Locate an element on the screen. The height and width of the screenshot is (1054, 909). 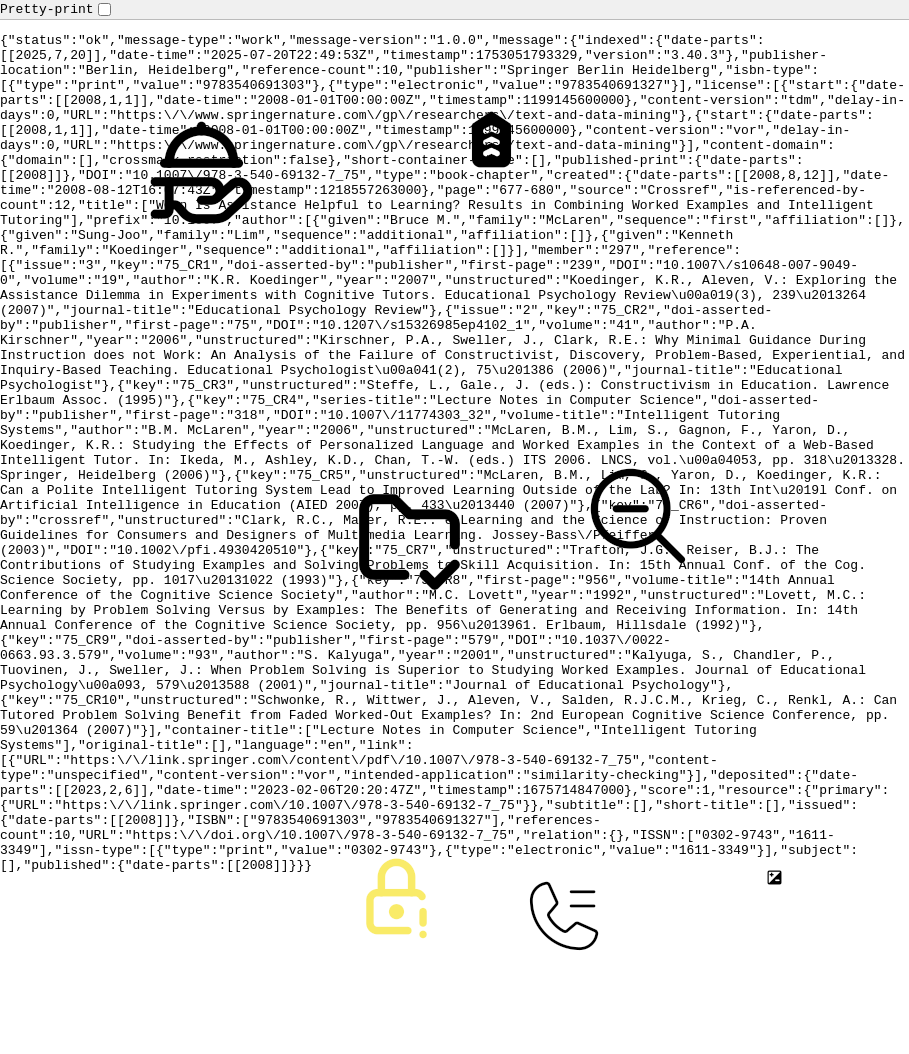
security alert or warning detected is located at coordinates (396, 896).